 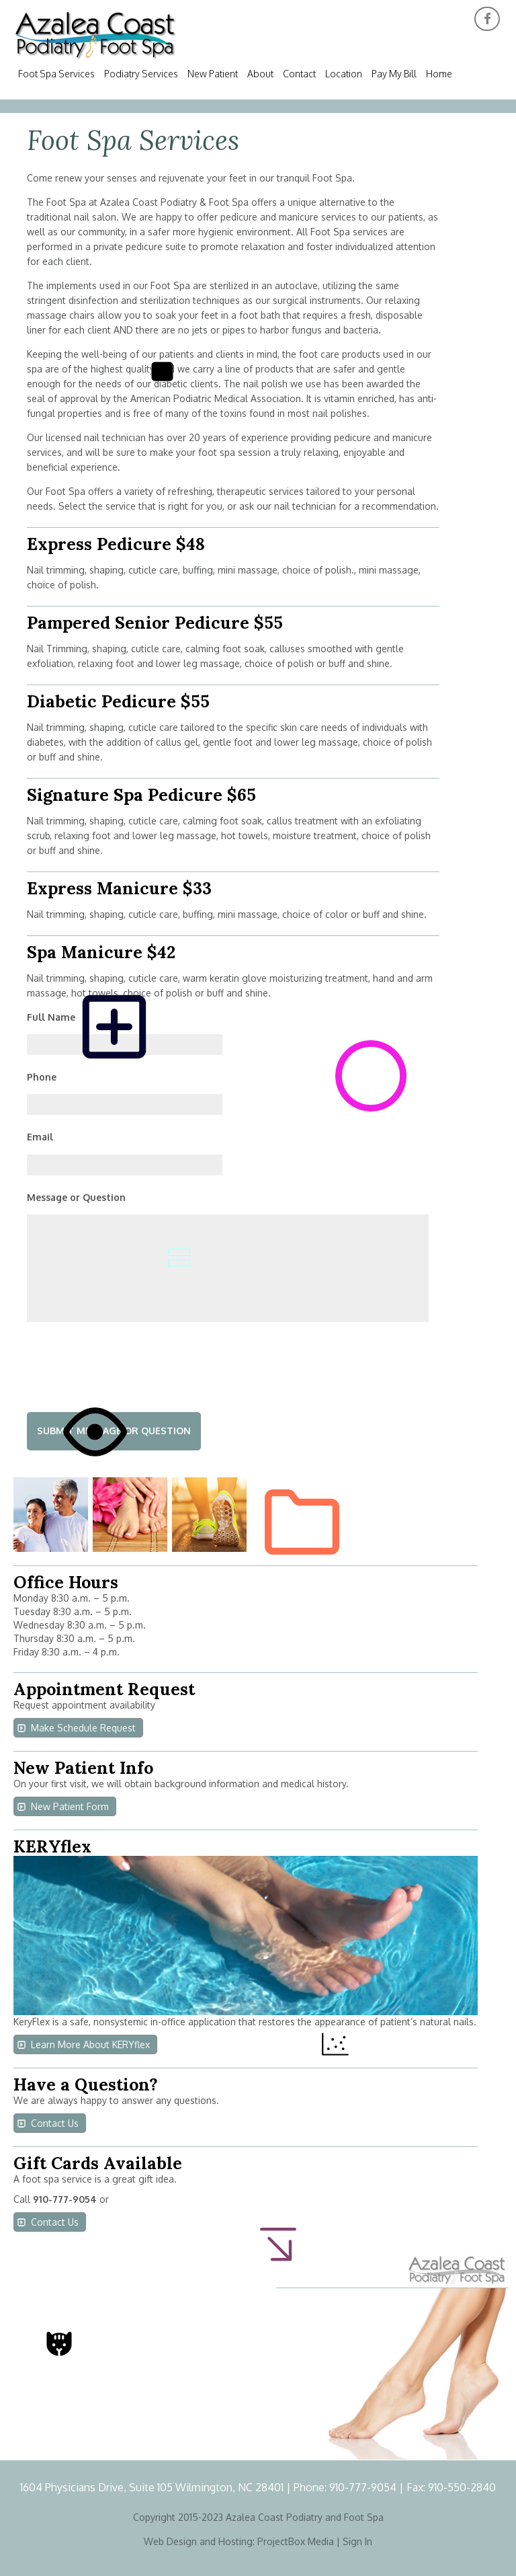 I want to click on add a new file to the diff, so click(x=114, y=1027).